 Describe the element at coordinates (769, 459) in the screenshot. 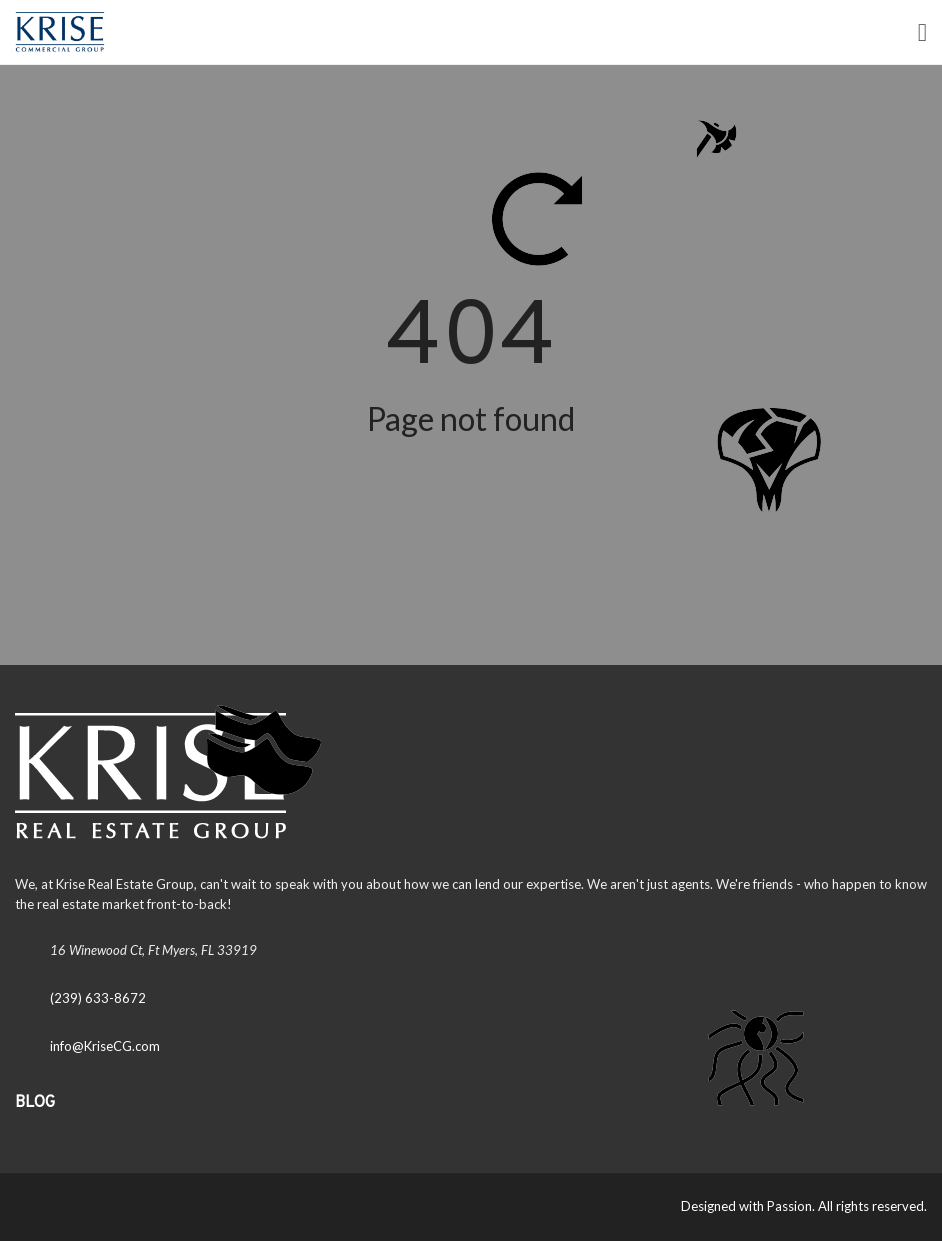

I see `enemy defeated or kill count indicator` at that location.